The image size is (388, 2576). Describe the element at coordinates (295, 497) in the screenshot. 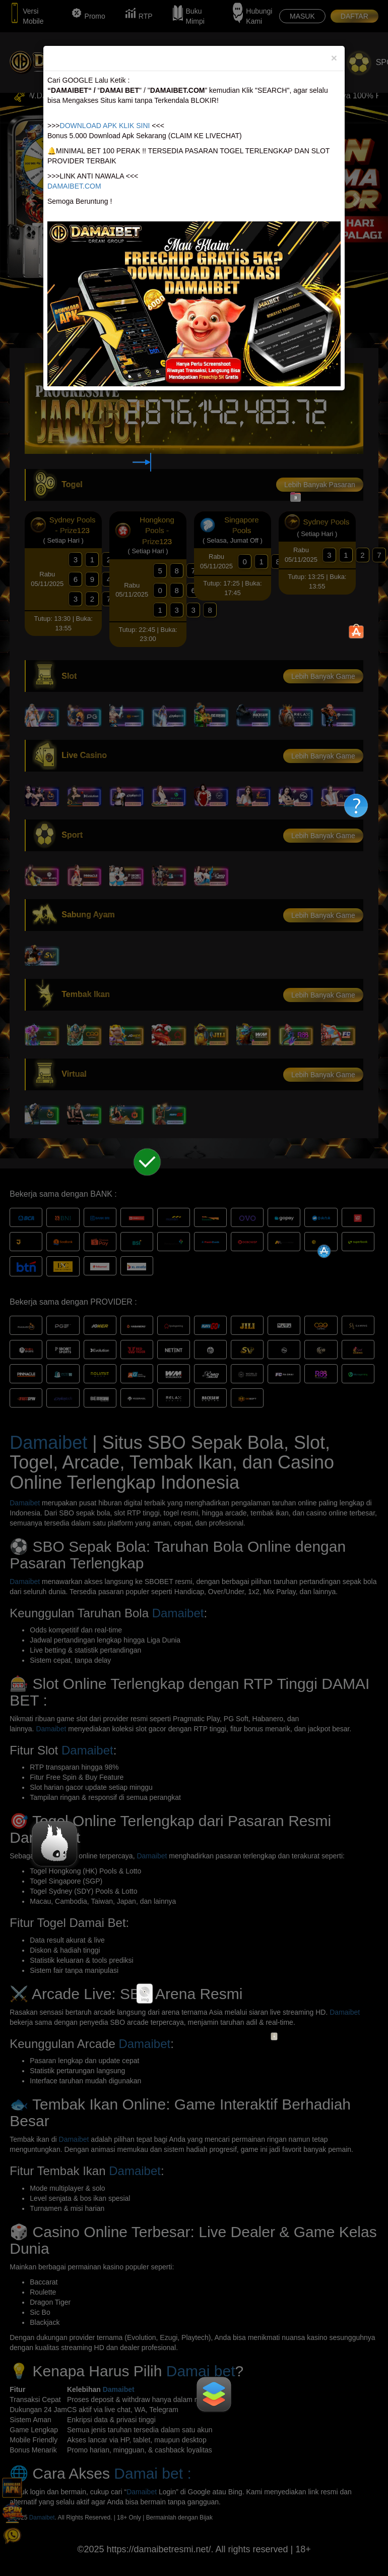

I see `access your templates folder` at that location.